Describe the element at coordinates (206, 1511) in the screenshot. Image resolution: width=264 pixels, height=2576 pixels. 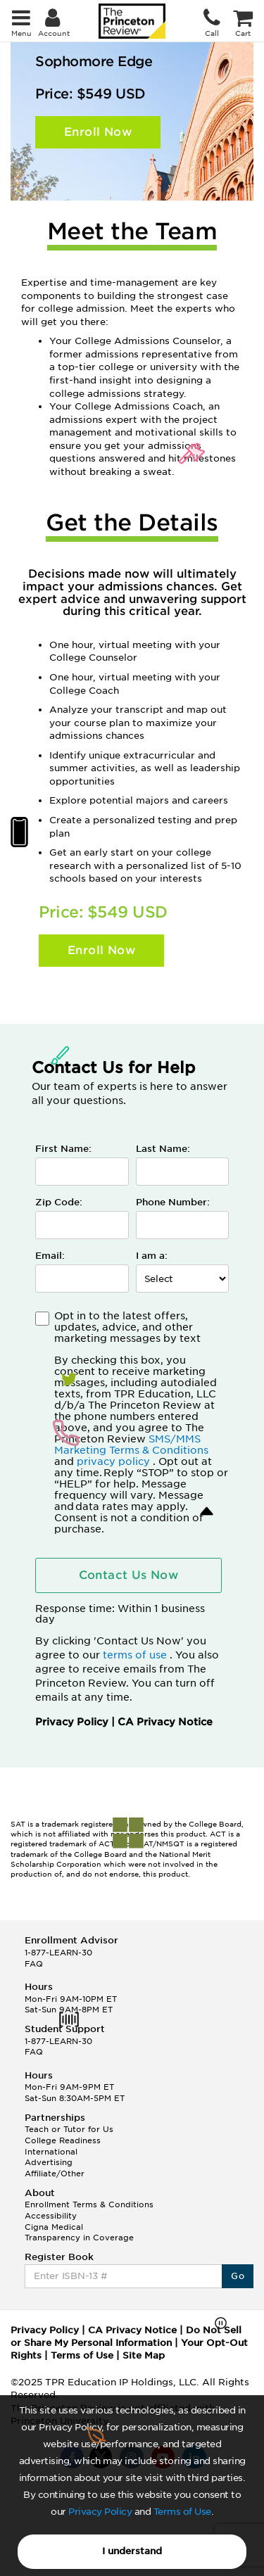
I see `collapse an expanded section or dropdown` at that location.